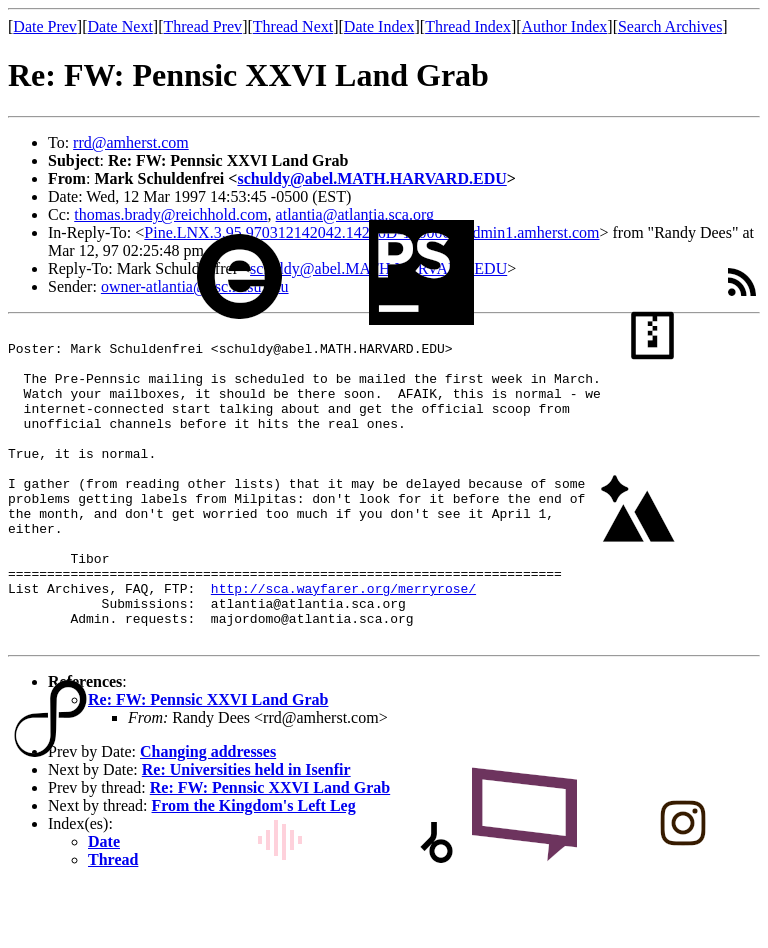 Image resolution: width=768 pixels, height=948 pixels. I want to click on open the Instagram app, so click(683, 823).